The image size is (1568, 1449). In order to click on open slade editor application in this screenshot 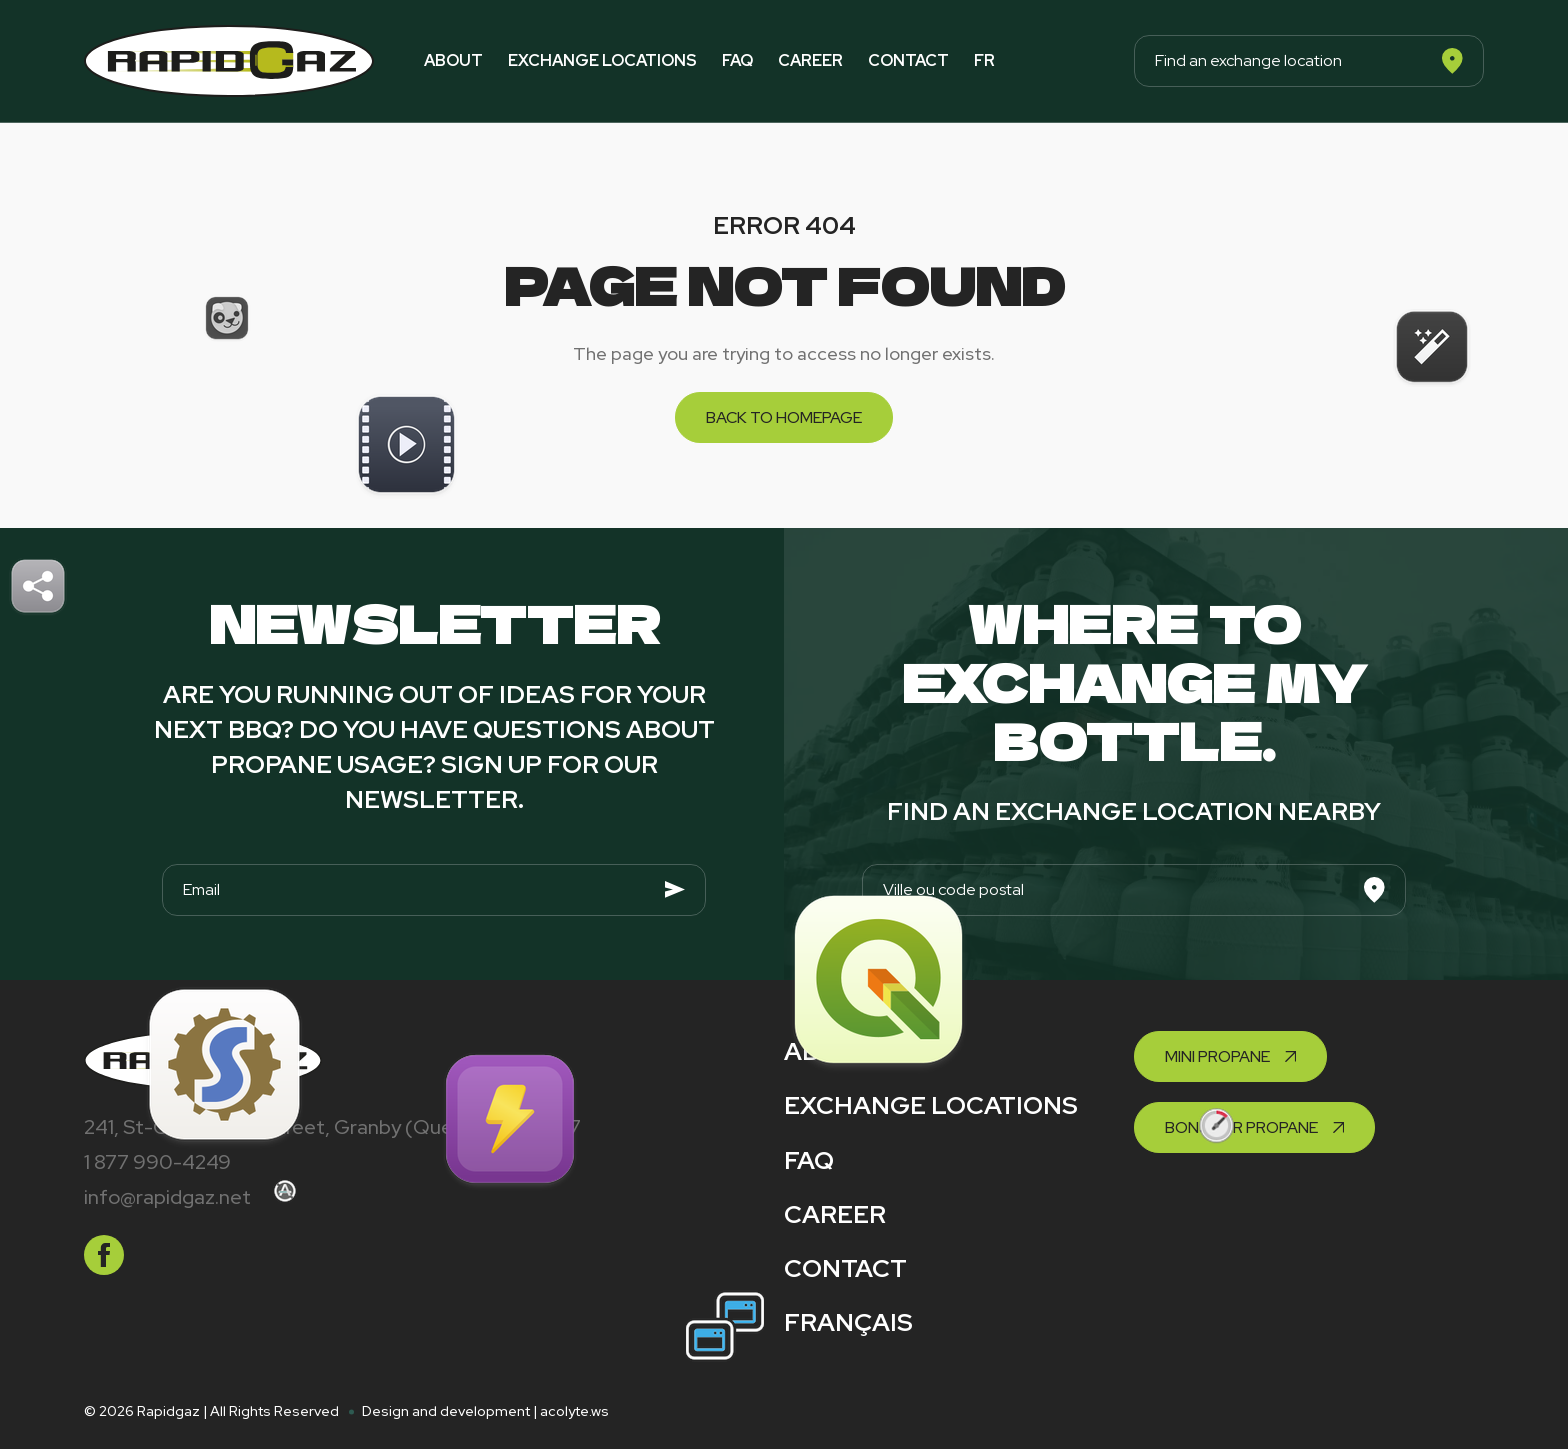, I will do `click(224, 1064)`.